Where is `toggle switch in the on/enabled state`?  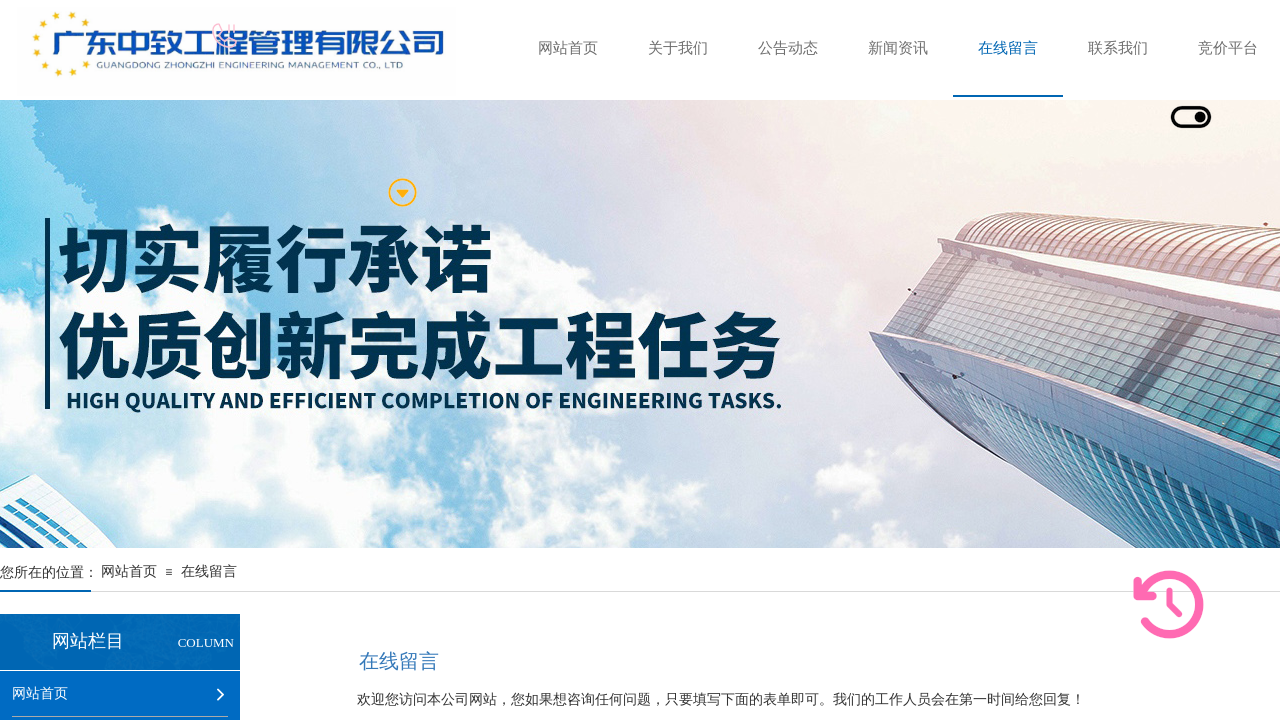 toggle switch in the on/enabled state is located at coordinates (1191, 117).